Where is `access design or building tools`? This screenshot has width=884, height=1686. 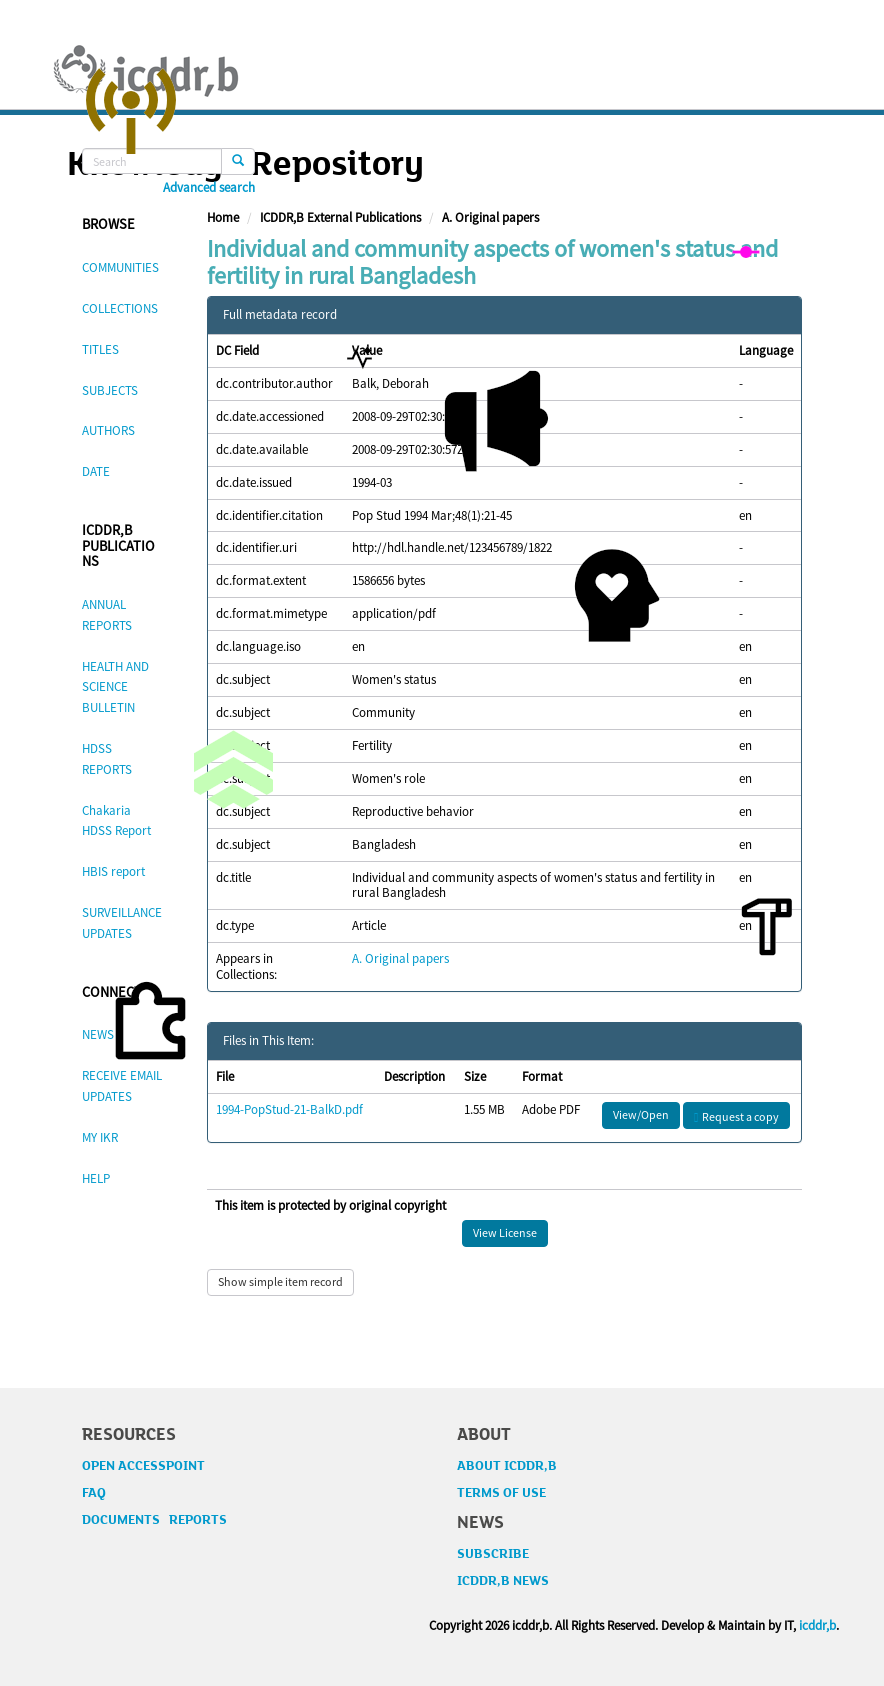
access design or building tools is located at coordinates (767, 925).